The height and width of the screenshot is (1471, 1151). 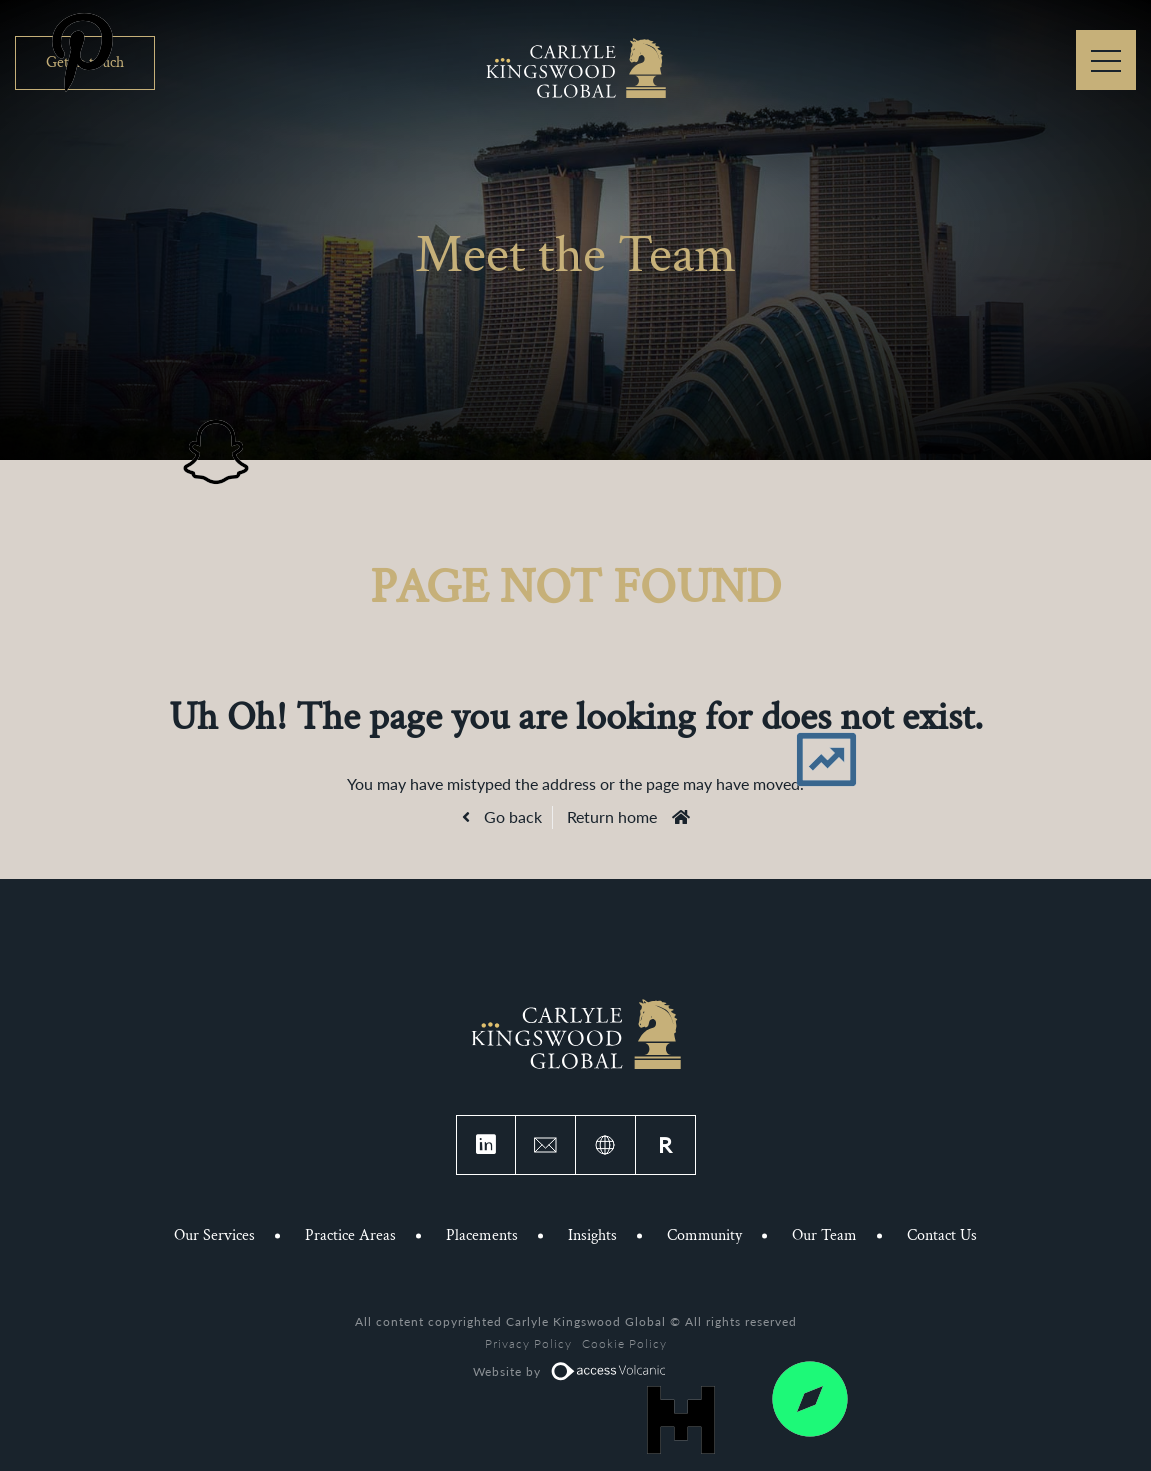 What do you see at coordinates (216, 452) in the screenshot?
I see `open snapchat app` at bounding box center [216, 452].